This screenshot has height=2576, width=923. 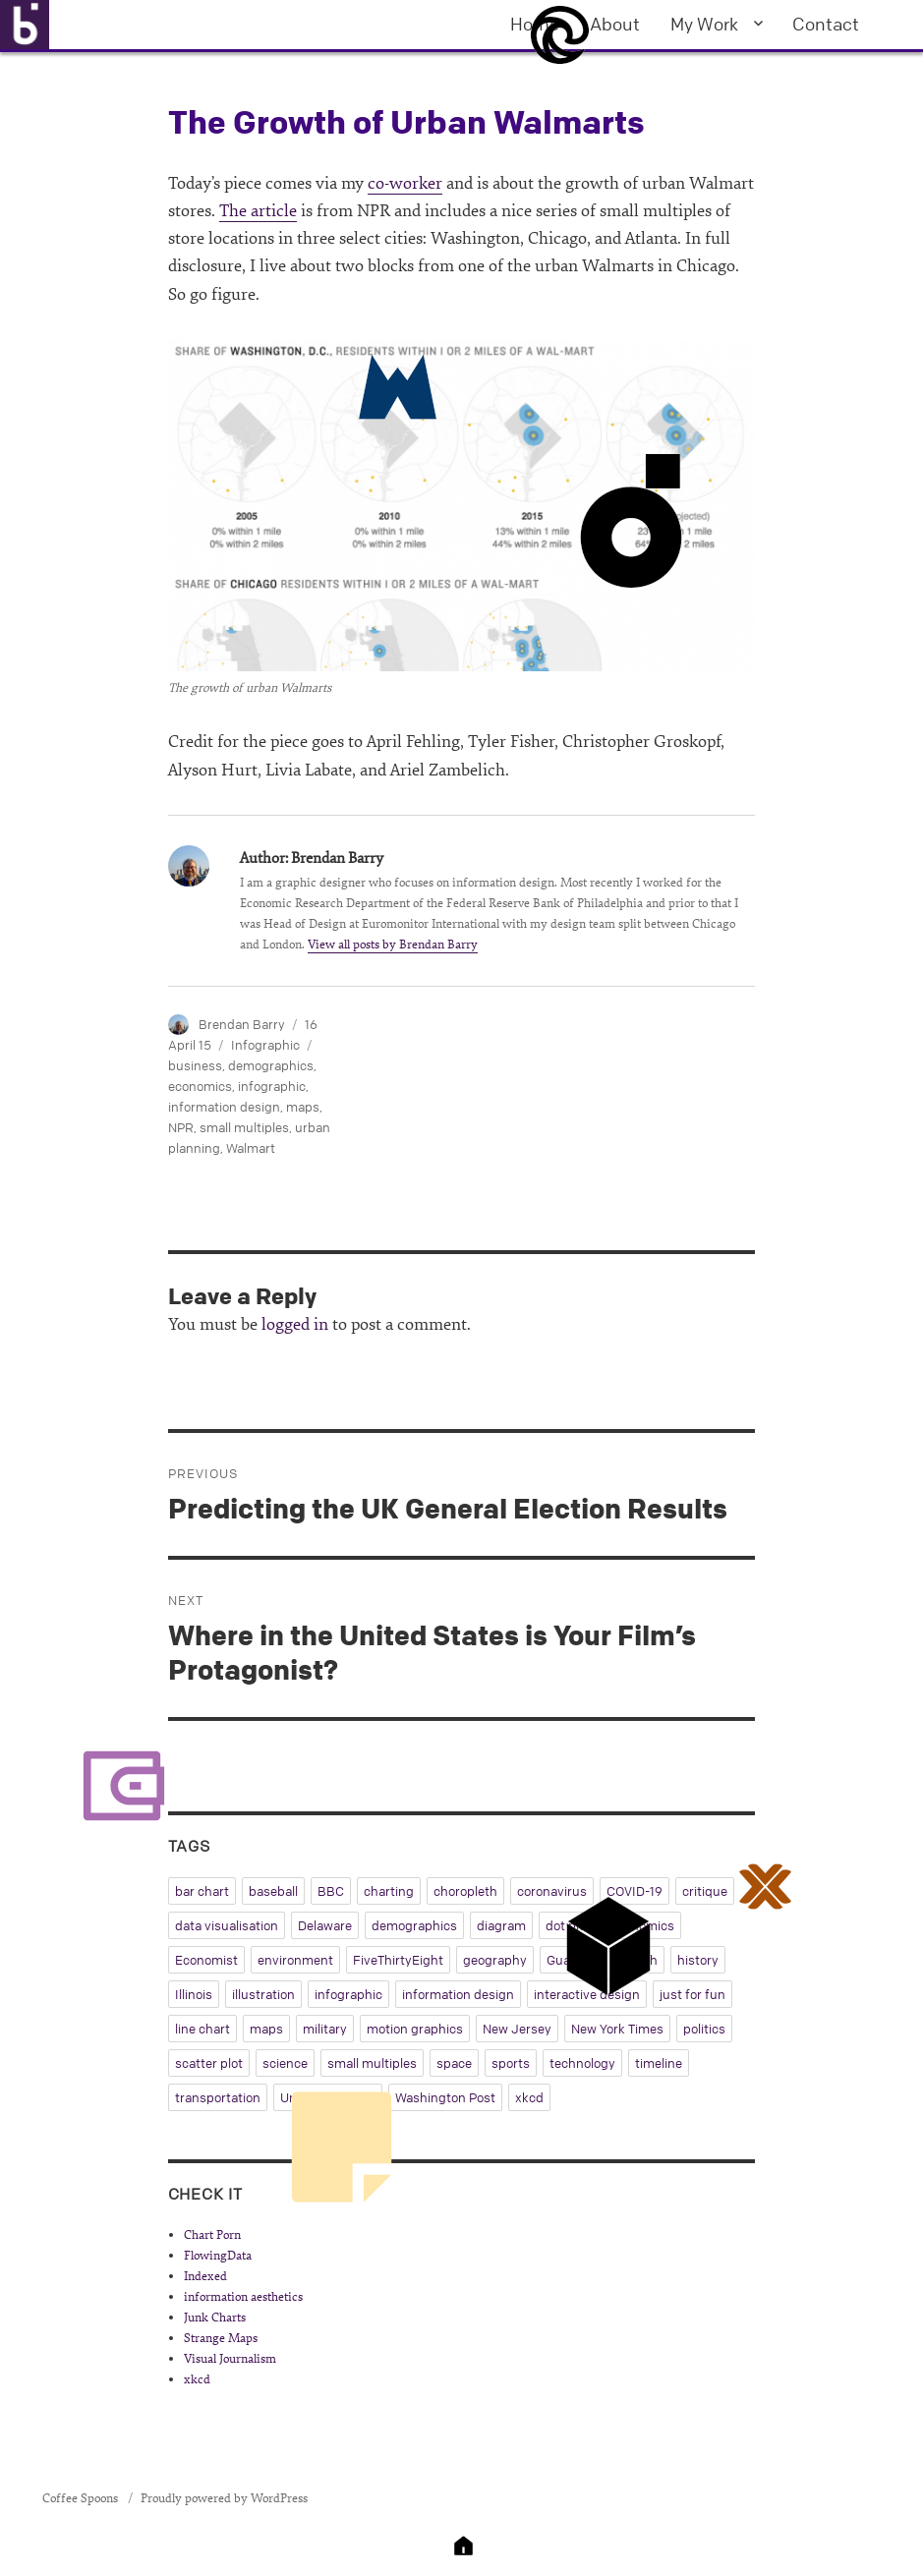 I want to click on view document or file, so click(x=341, y=2147).